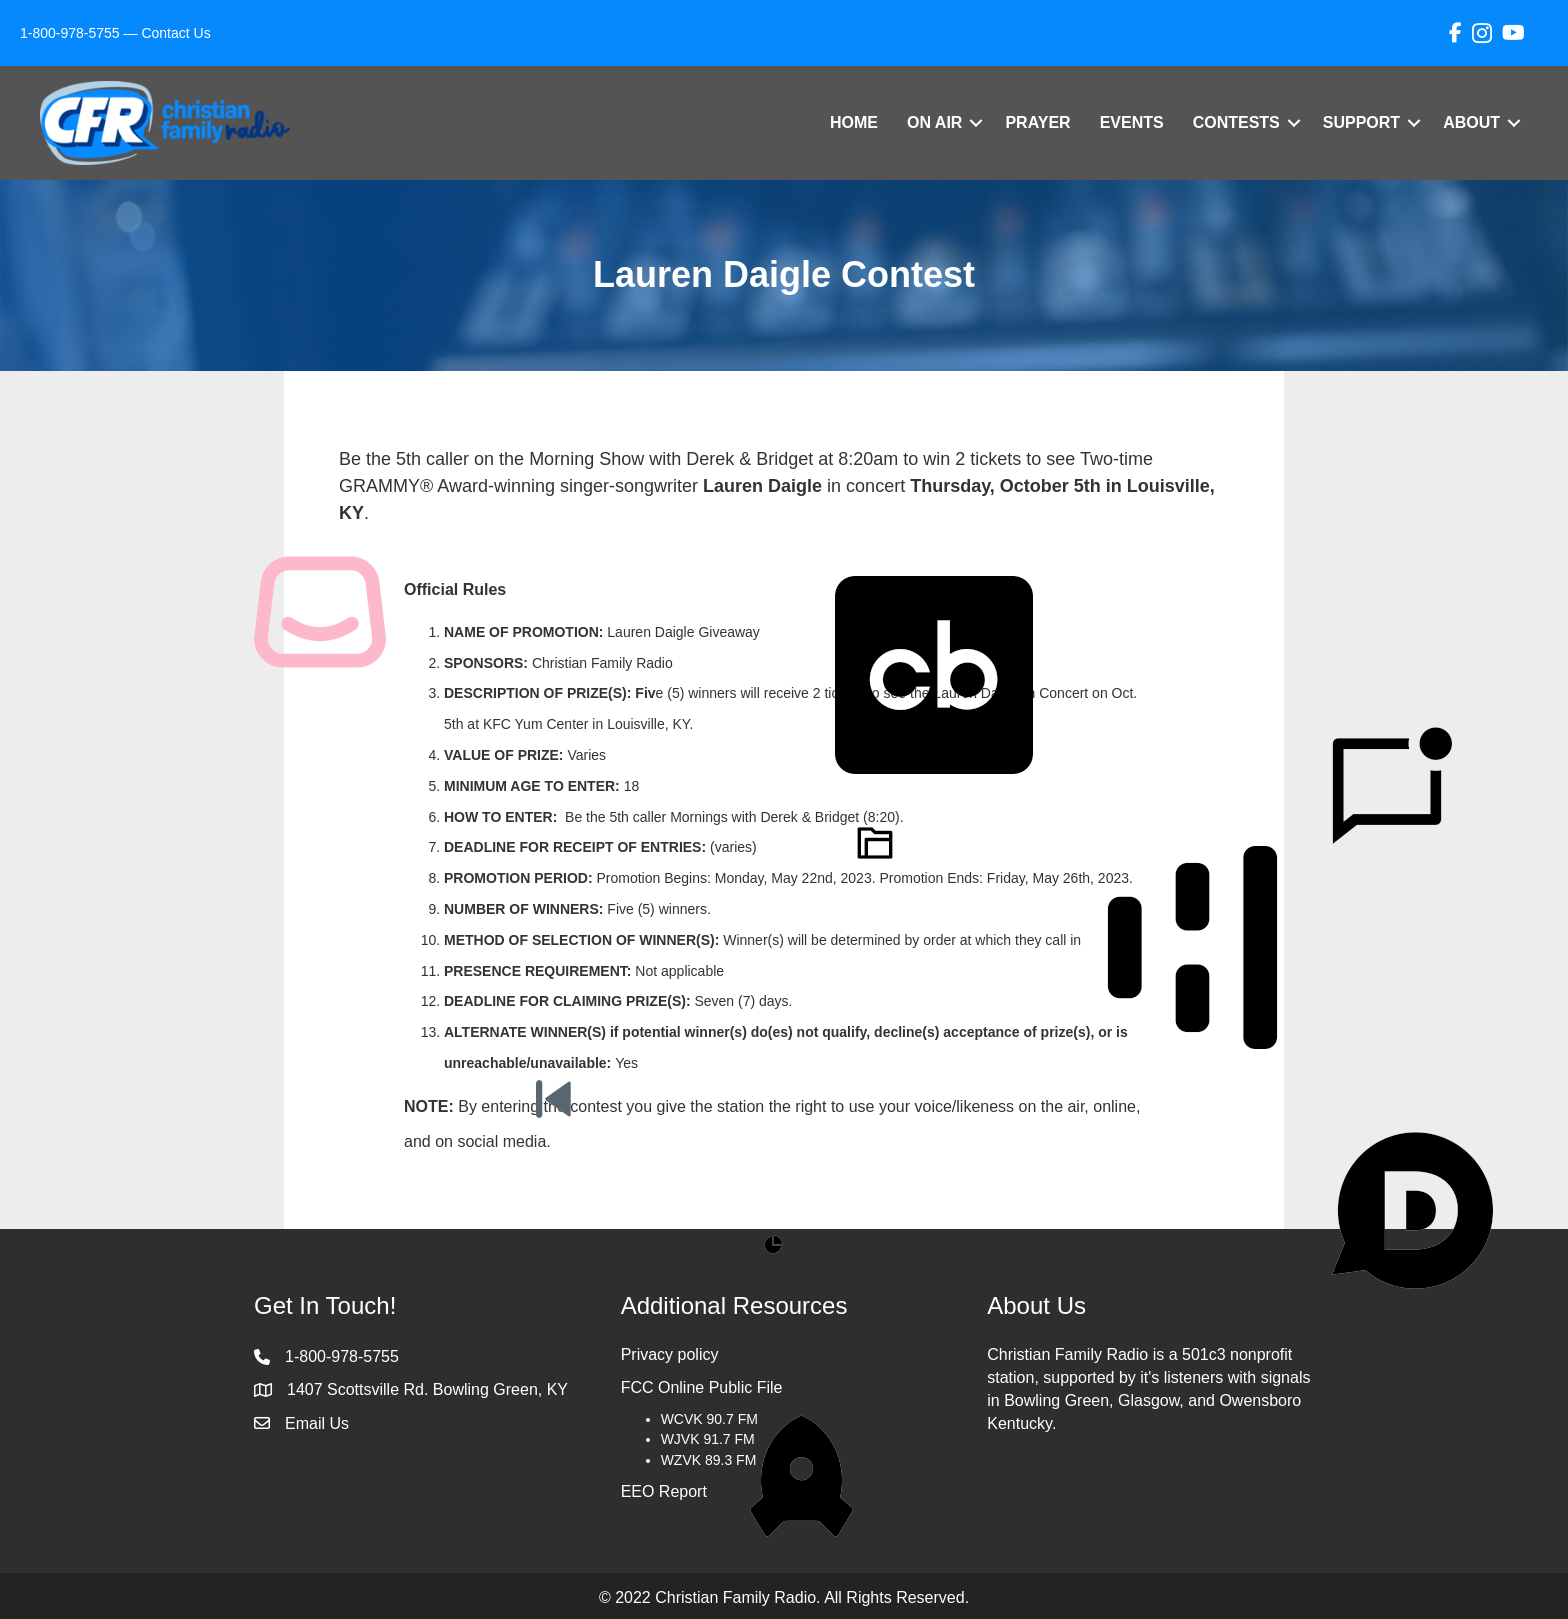 The image size is (1568, 1619). What do you see at coordinates (1192, 947) in the screenshot?
I see `open hyperskill learning platform` at bounding box center [1192, 947].